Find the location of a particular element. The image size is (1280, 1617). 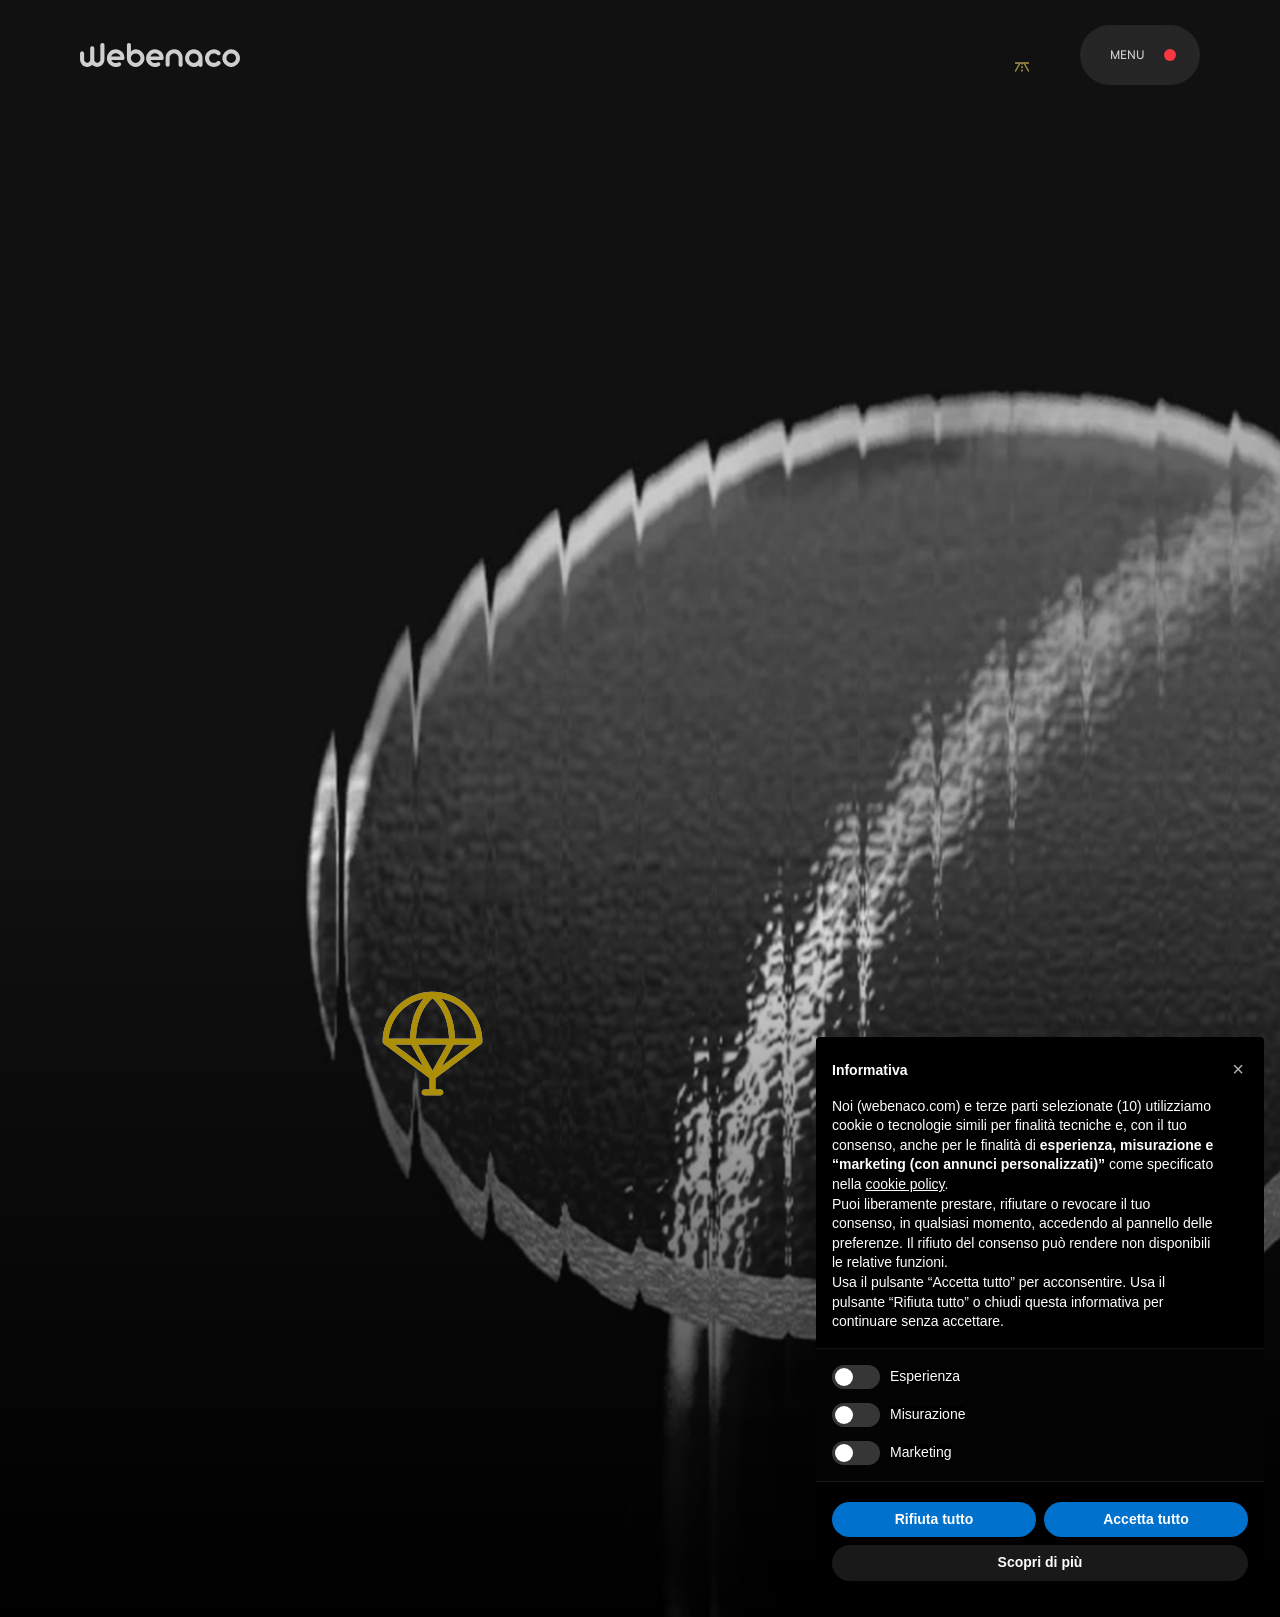

access airdrop or file drop feature is located at coordinates (432, 1045).